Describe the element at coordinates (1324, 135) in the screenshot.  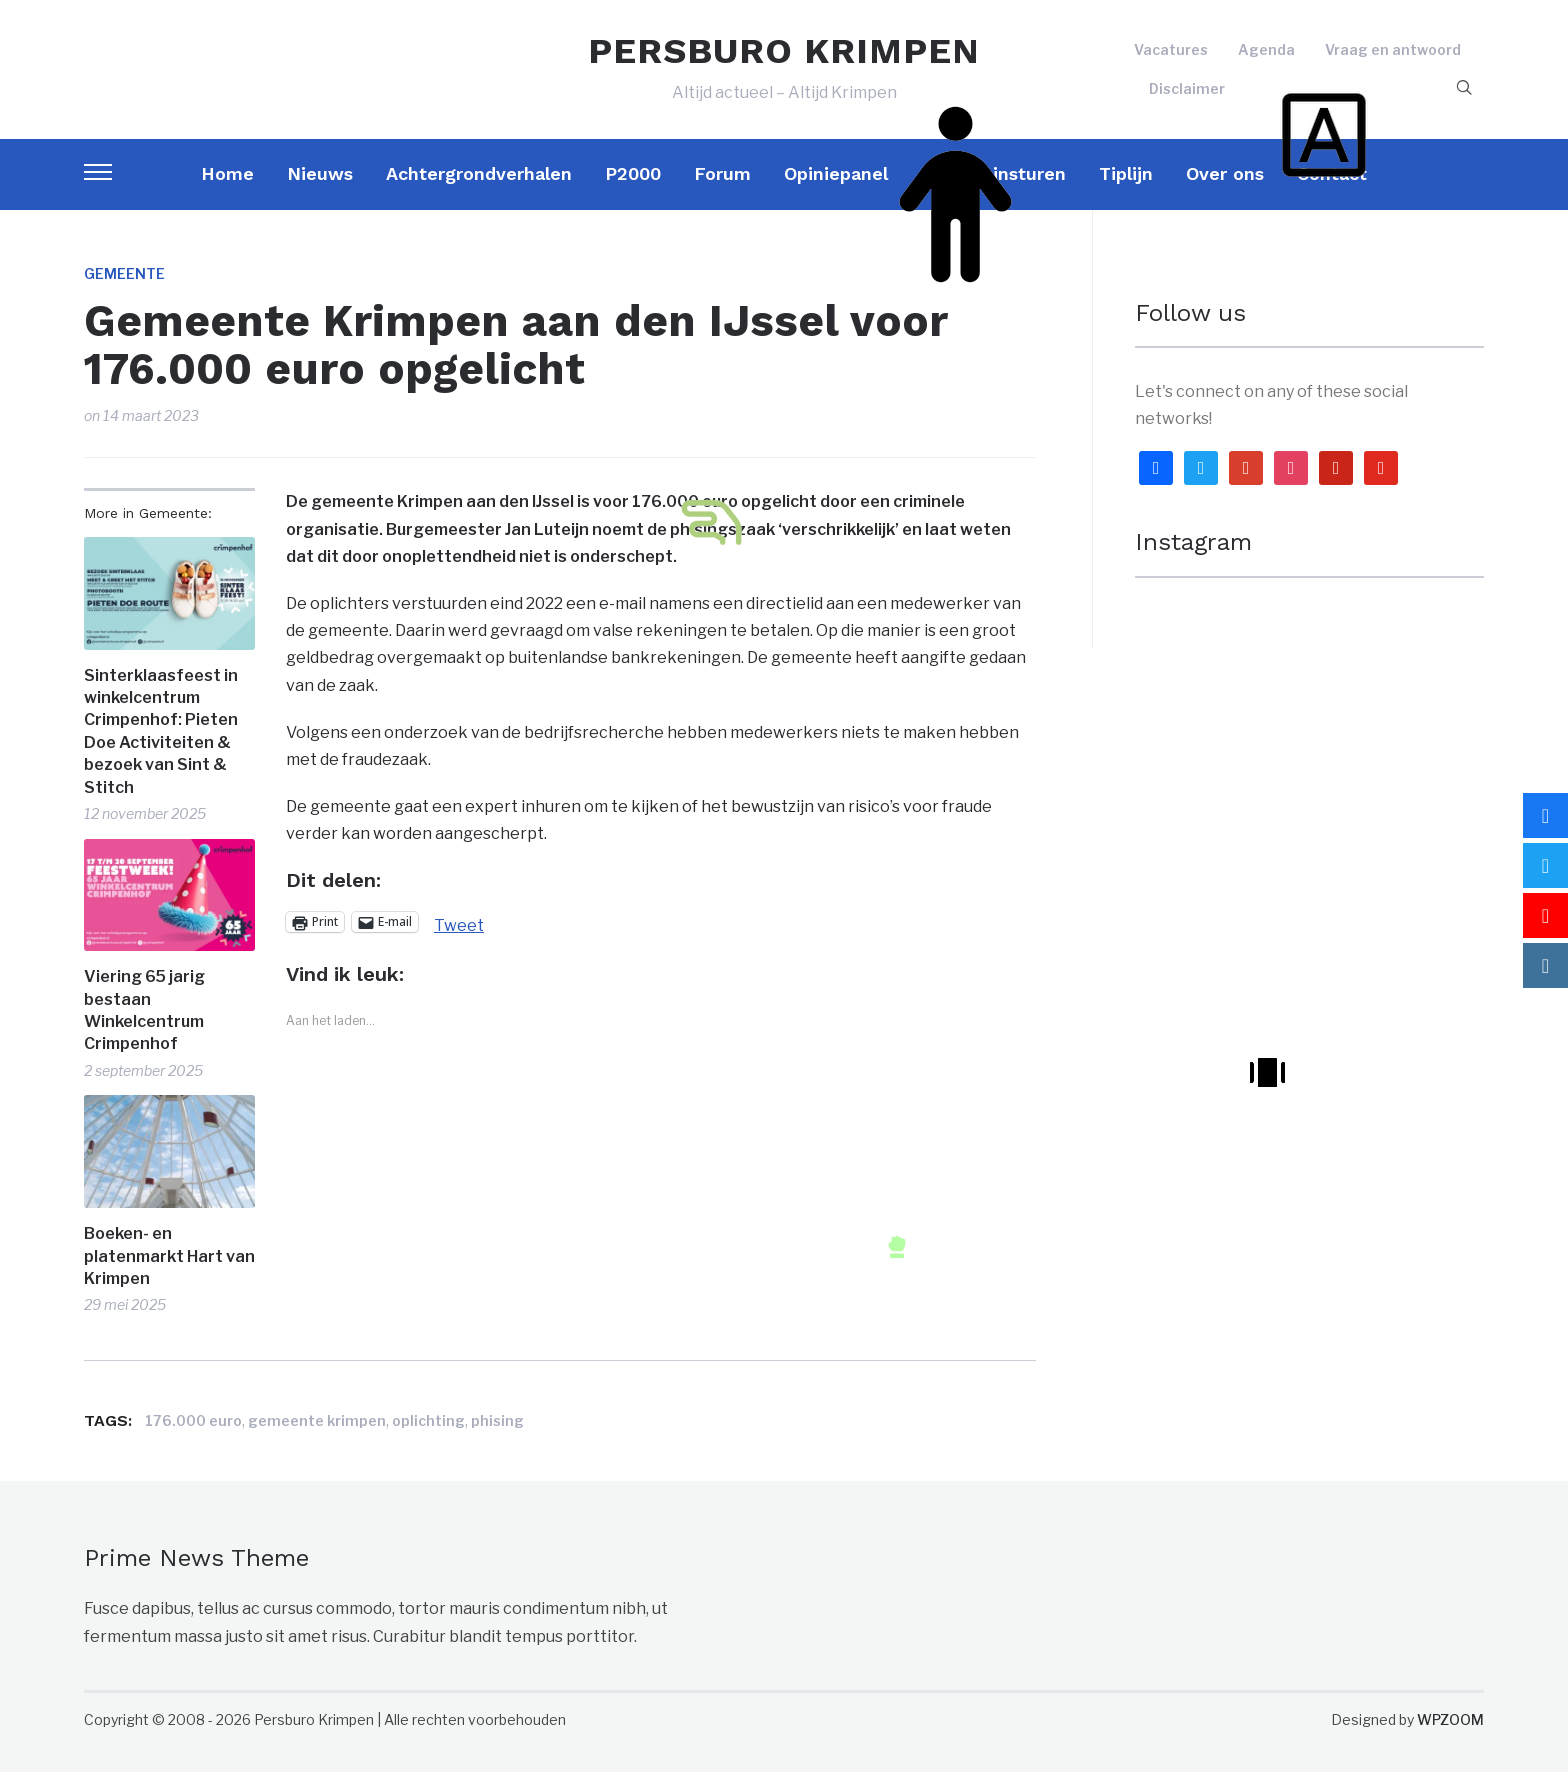
I see `download or install new fonts` at that location.